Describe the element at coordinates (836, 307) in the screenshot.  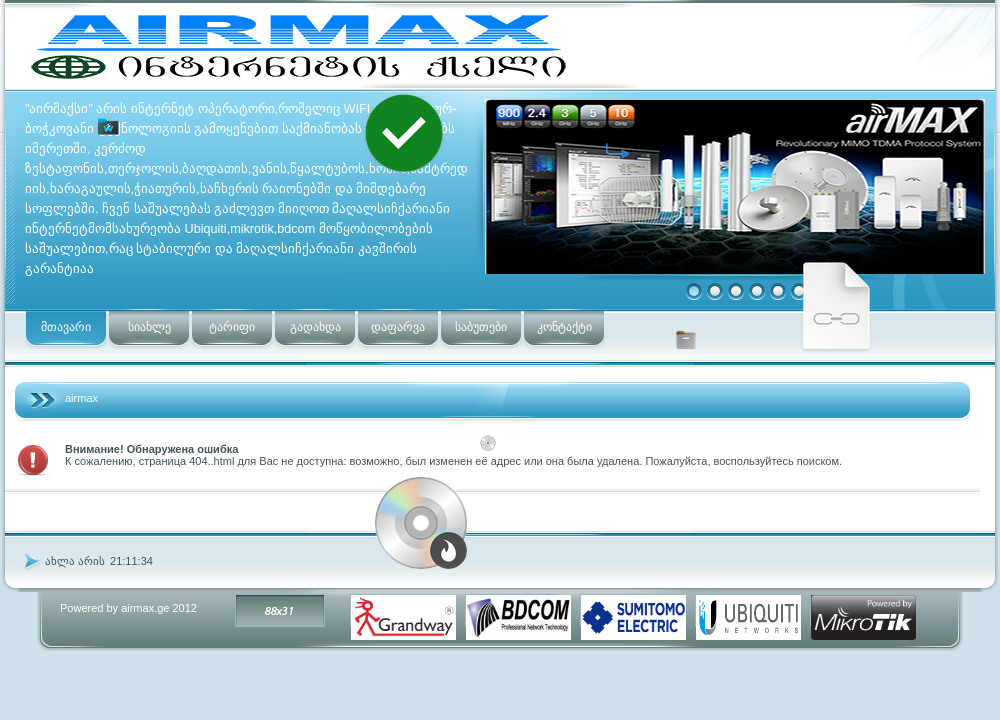
I see `a windows shortcut file (.lnk)` at that location.